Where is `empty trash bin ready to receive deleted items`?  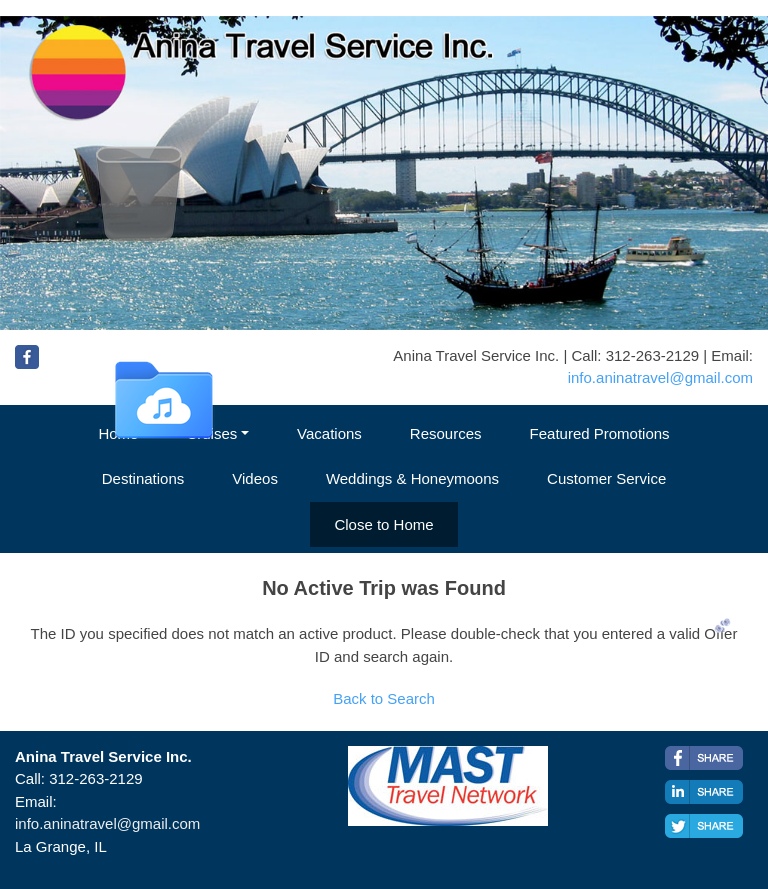
empty trash bin ready to receive deleted items is located at coordinates (139, 193).